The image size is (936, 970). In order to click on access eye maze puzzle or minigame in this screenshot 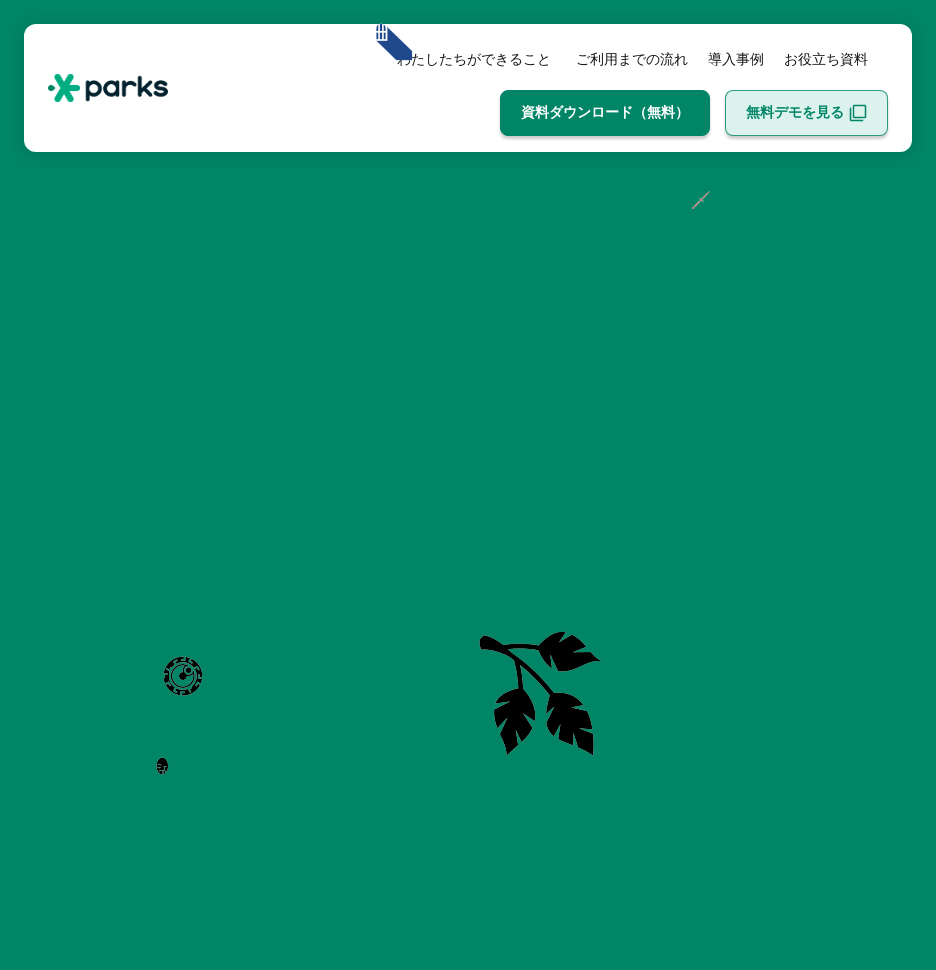, I will do `click(183, 676)`.